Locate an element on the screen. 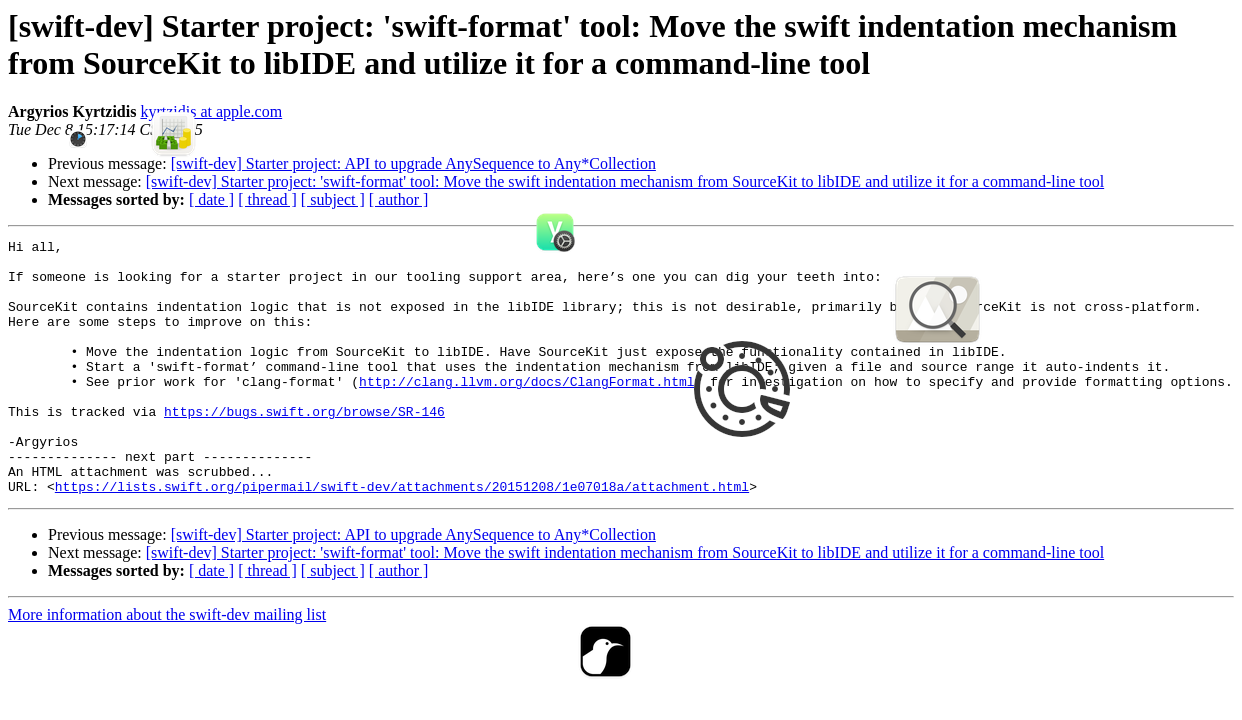 The width and height of the screenshot is (1242, 720). open yubikey personalization settings is located at coordinates (555, 232).